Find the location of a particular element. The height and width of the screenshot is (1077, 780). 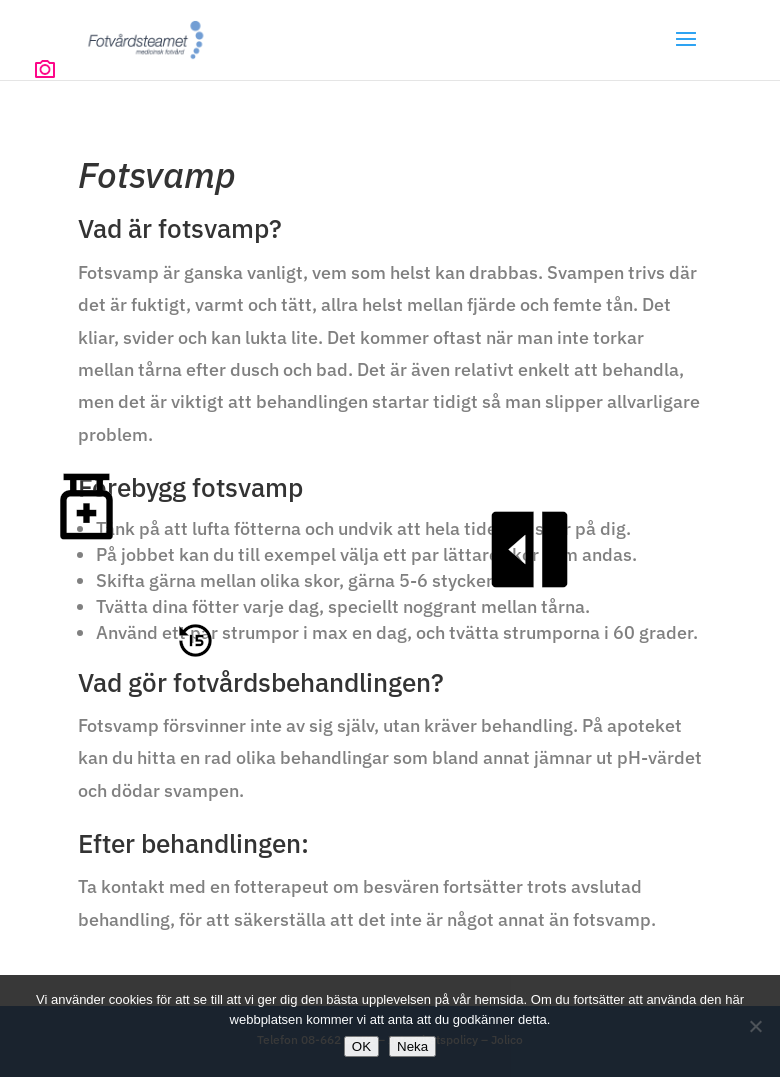

view medication information is located at coordinates (86, 506).